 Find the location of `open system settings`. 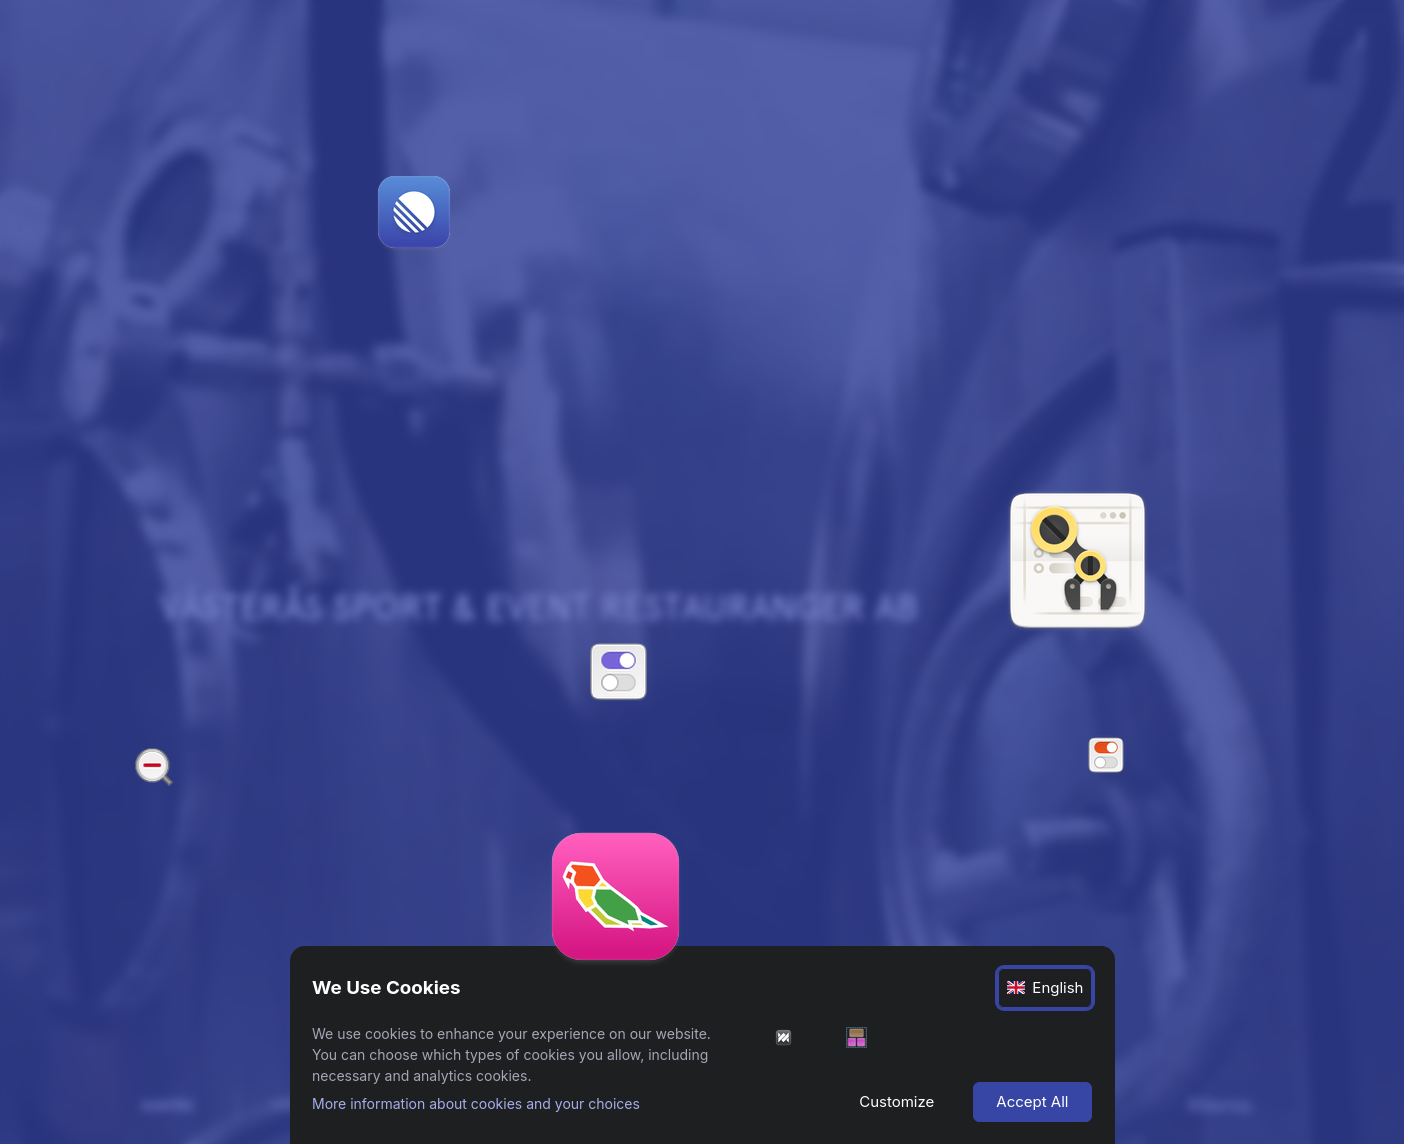

open system settings is located at coordinates (1106, 755).